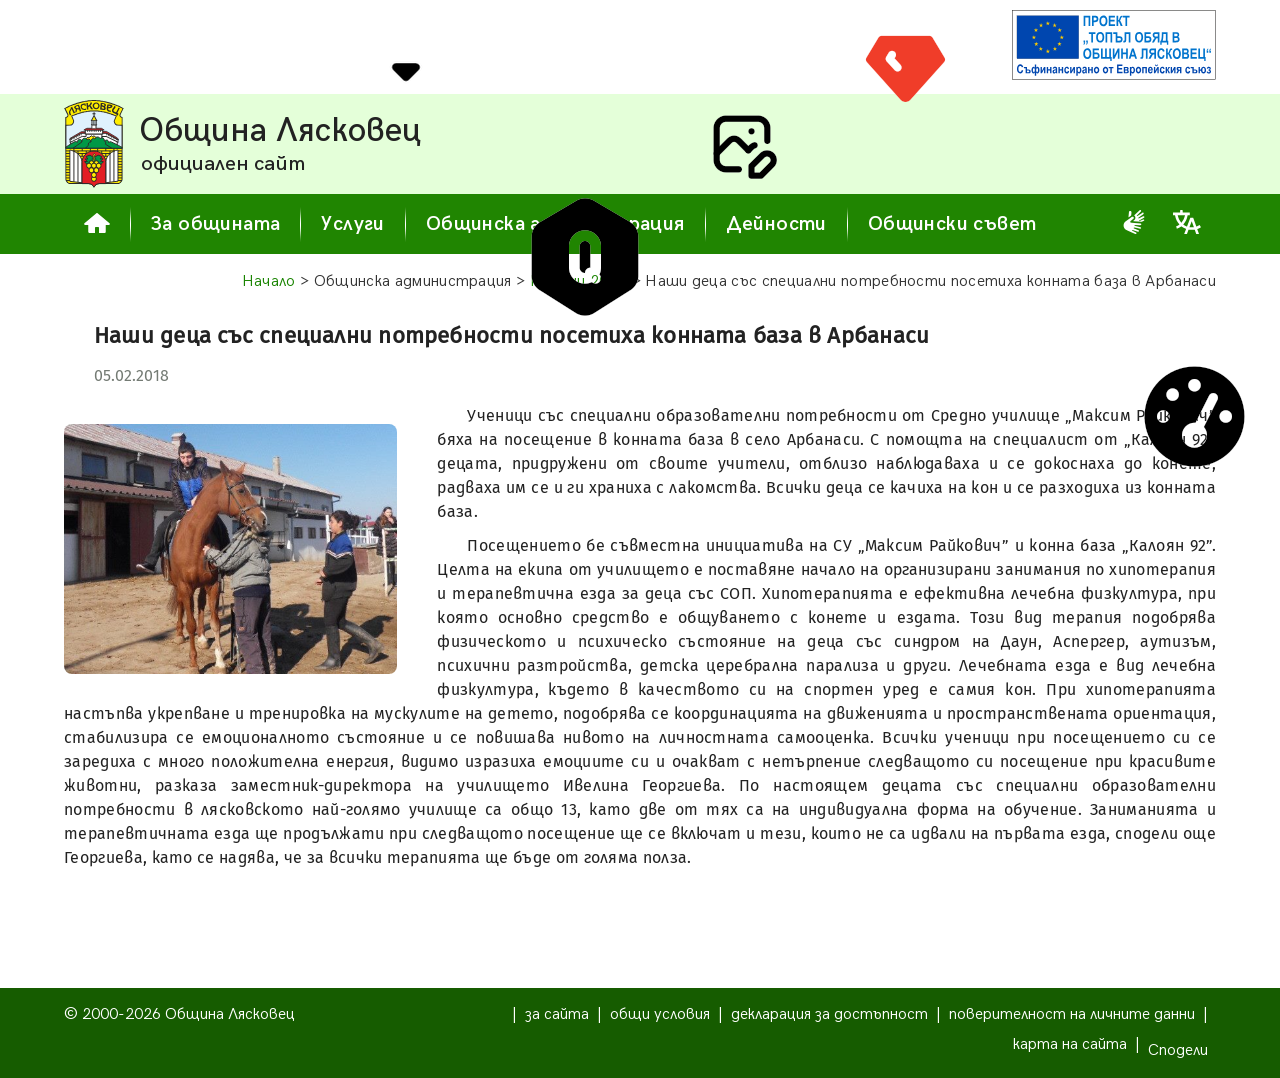  Describe the element at coordinates (905, 67) in the screenshot. I see `indicates premium or pro membership status` at that location.